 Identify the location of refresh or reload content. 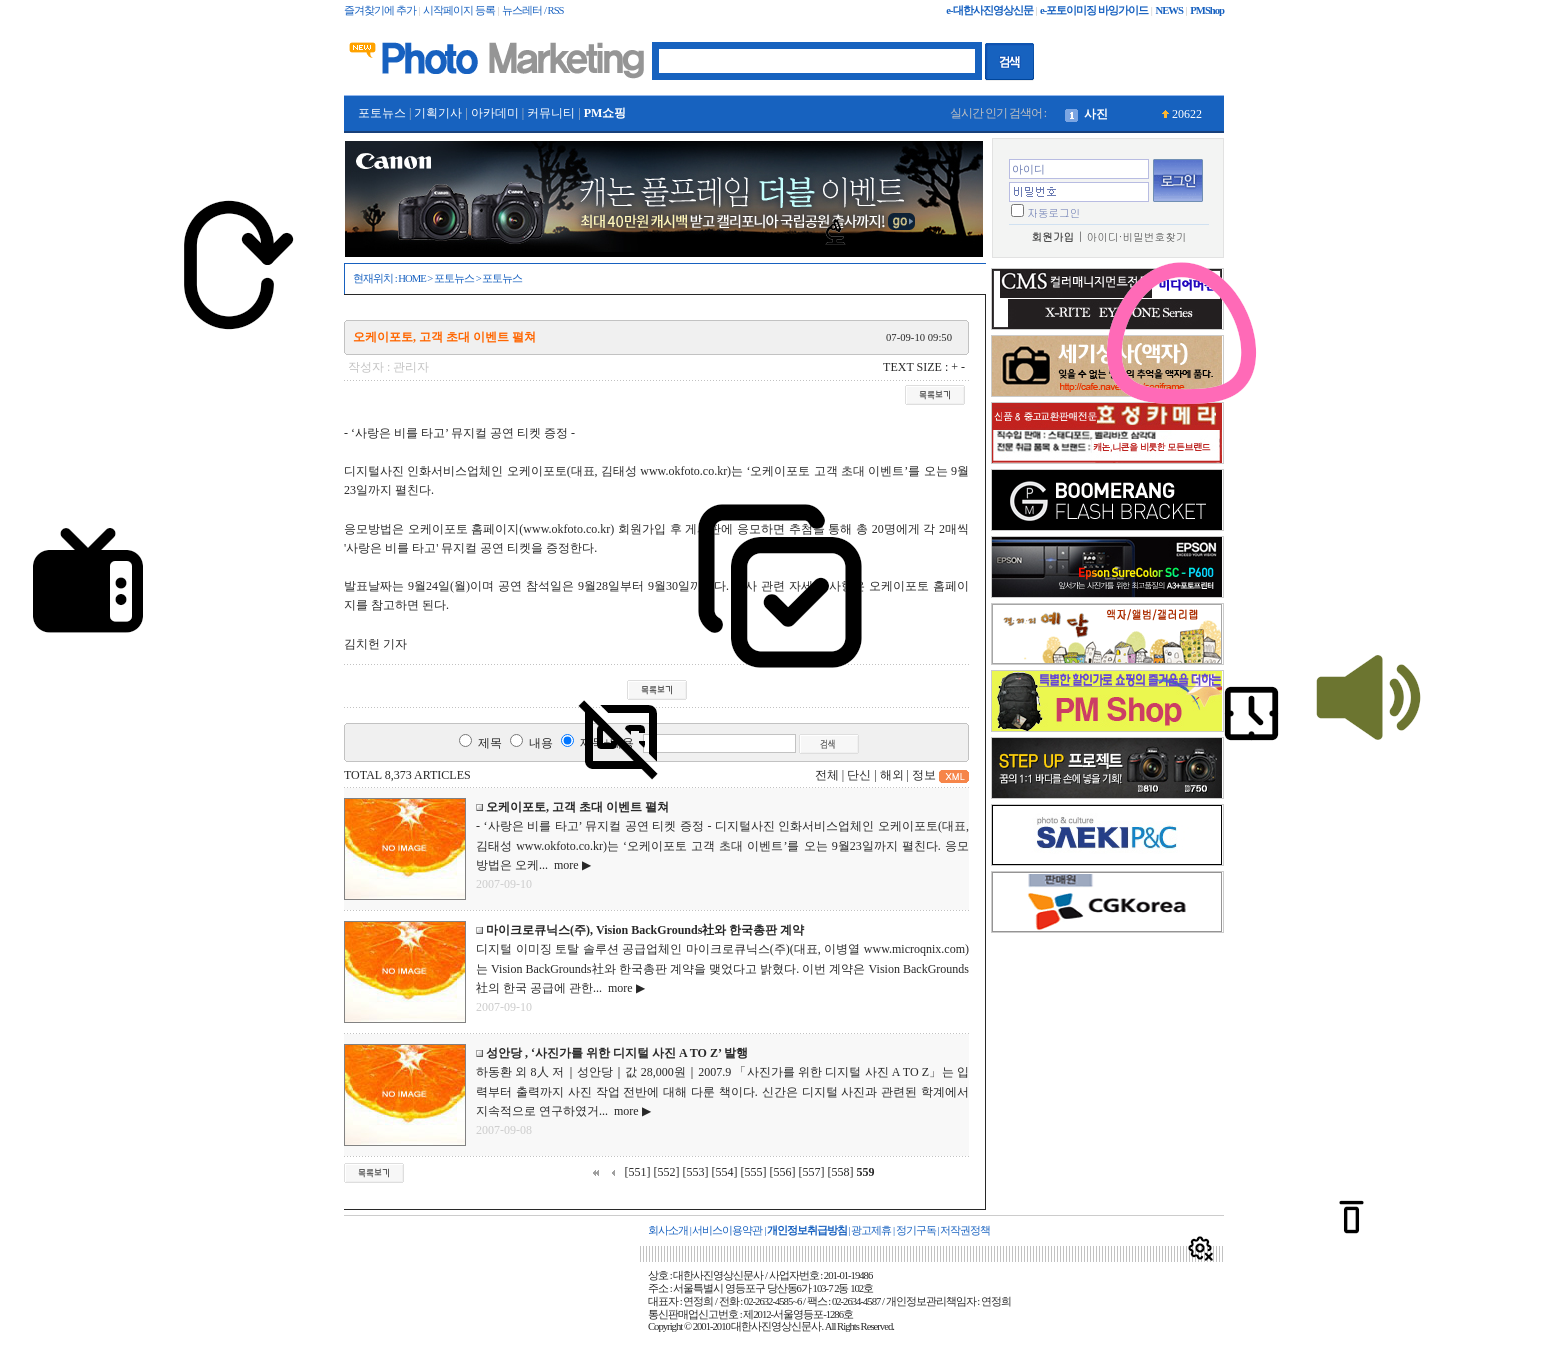
(229, 265).